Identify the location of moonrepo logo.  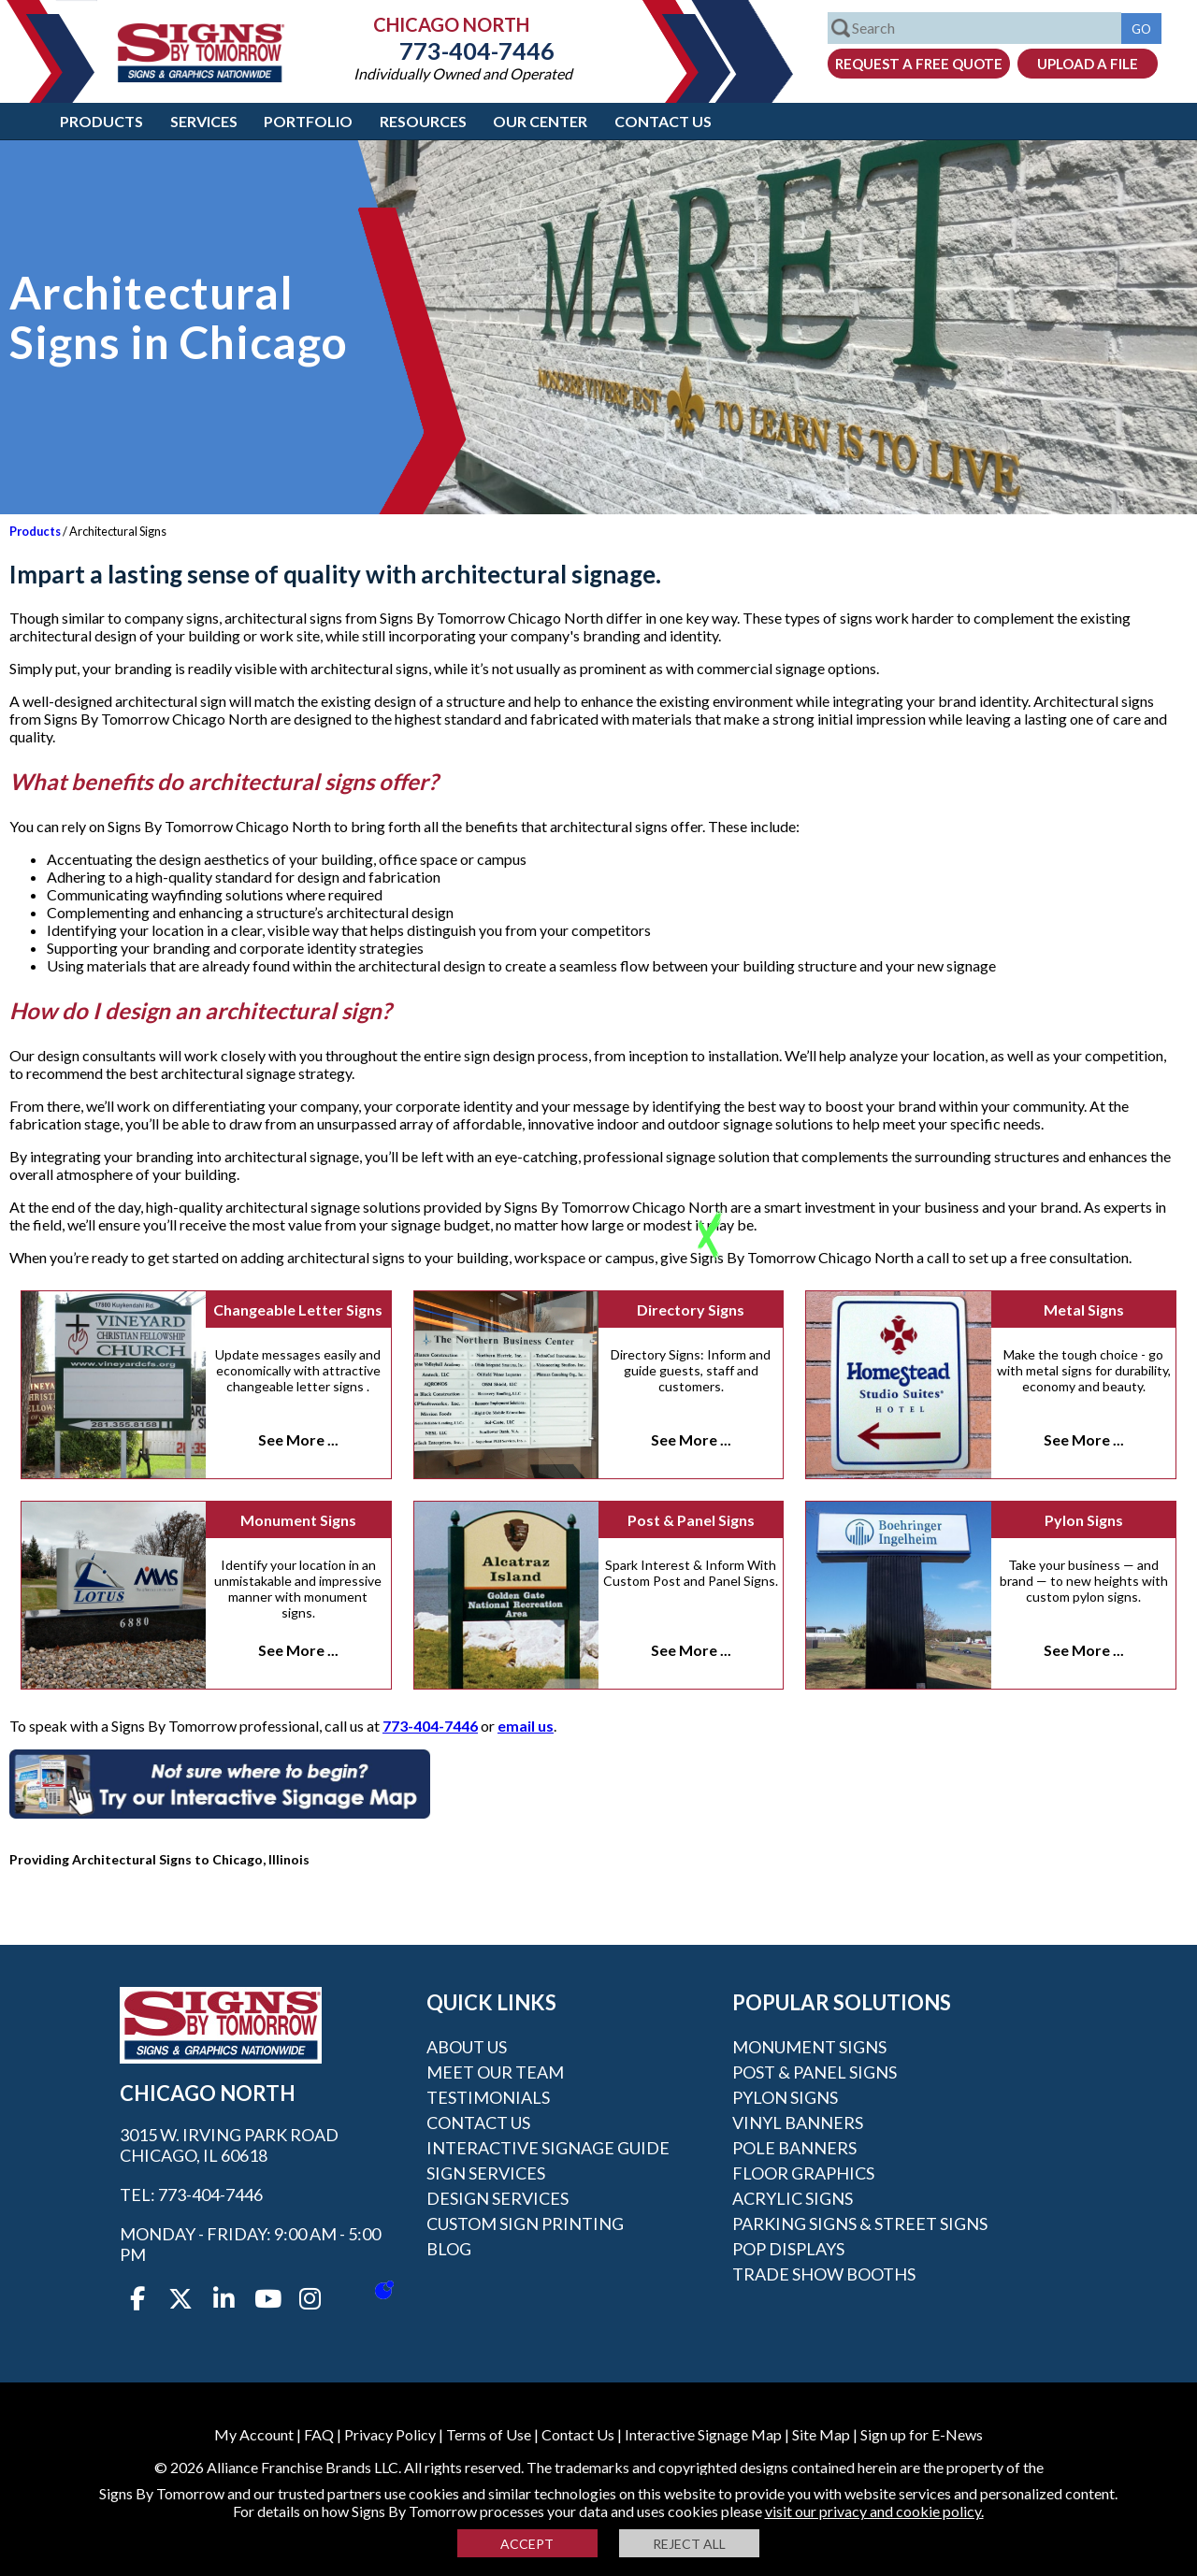
(384, 2290).